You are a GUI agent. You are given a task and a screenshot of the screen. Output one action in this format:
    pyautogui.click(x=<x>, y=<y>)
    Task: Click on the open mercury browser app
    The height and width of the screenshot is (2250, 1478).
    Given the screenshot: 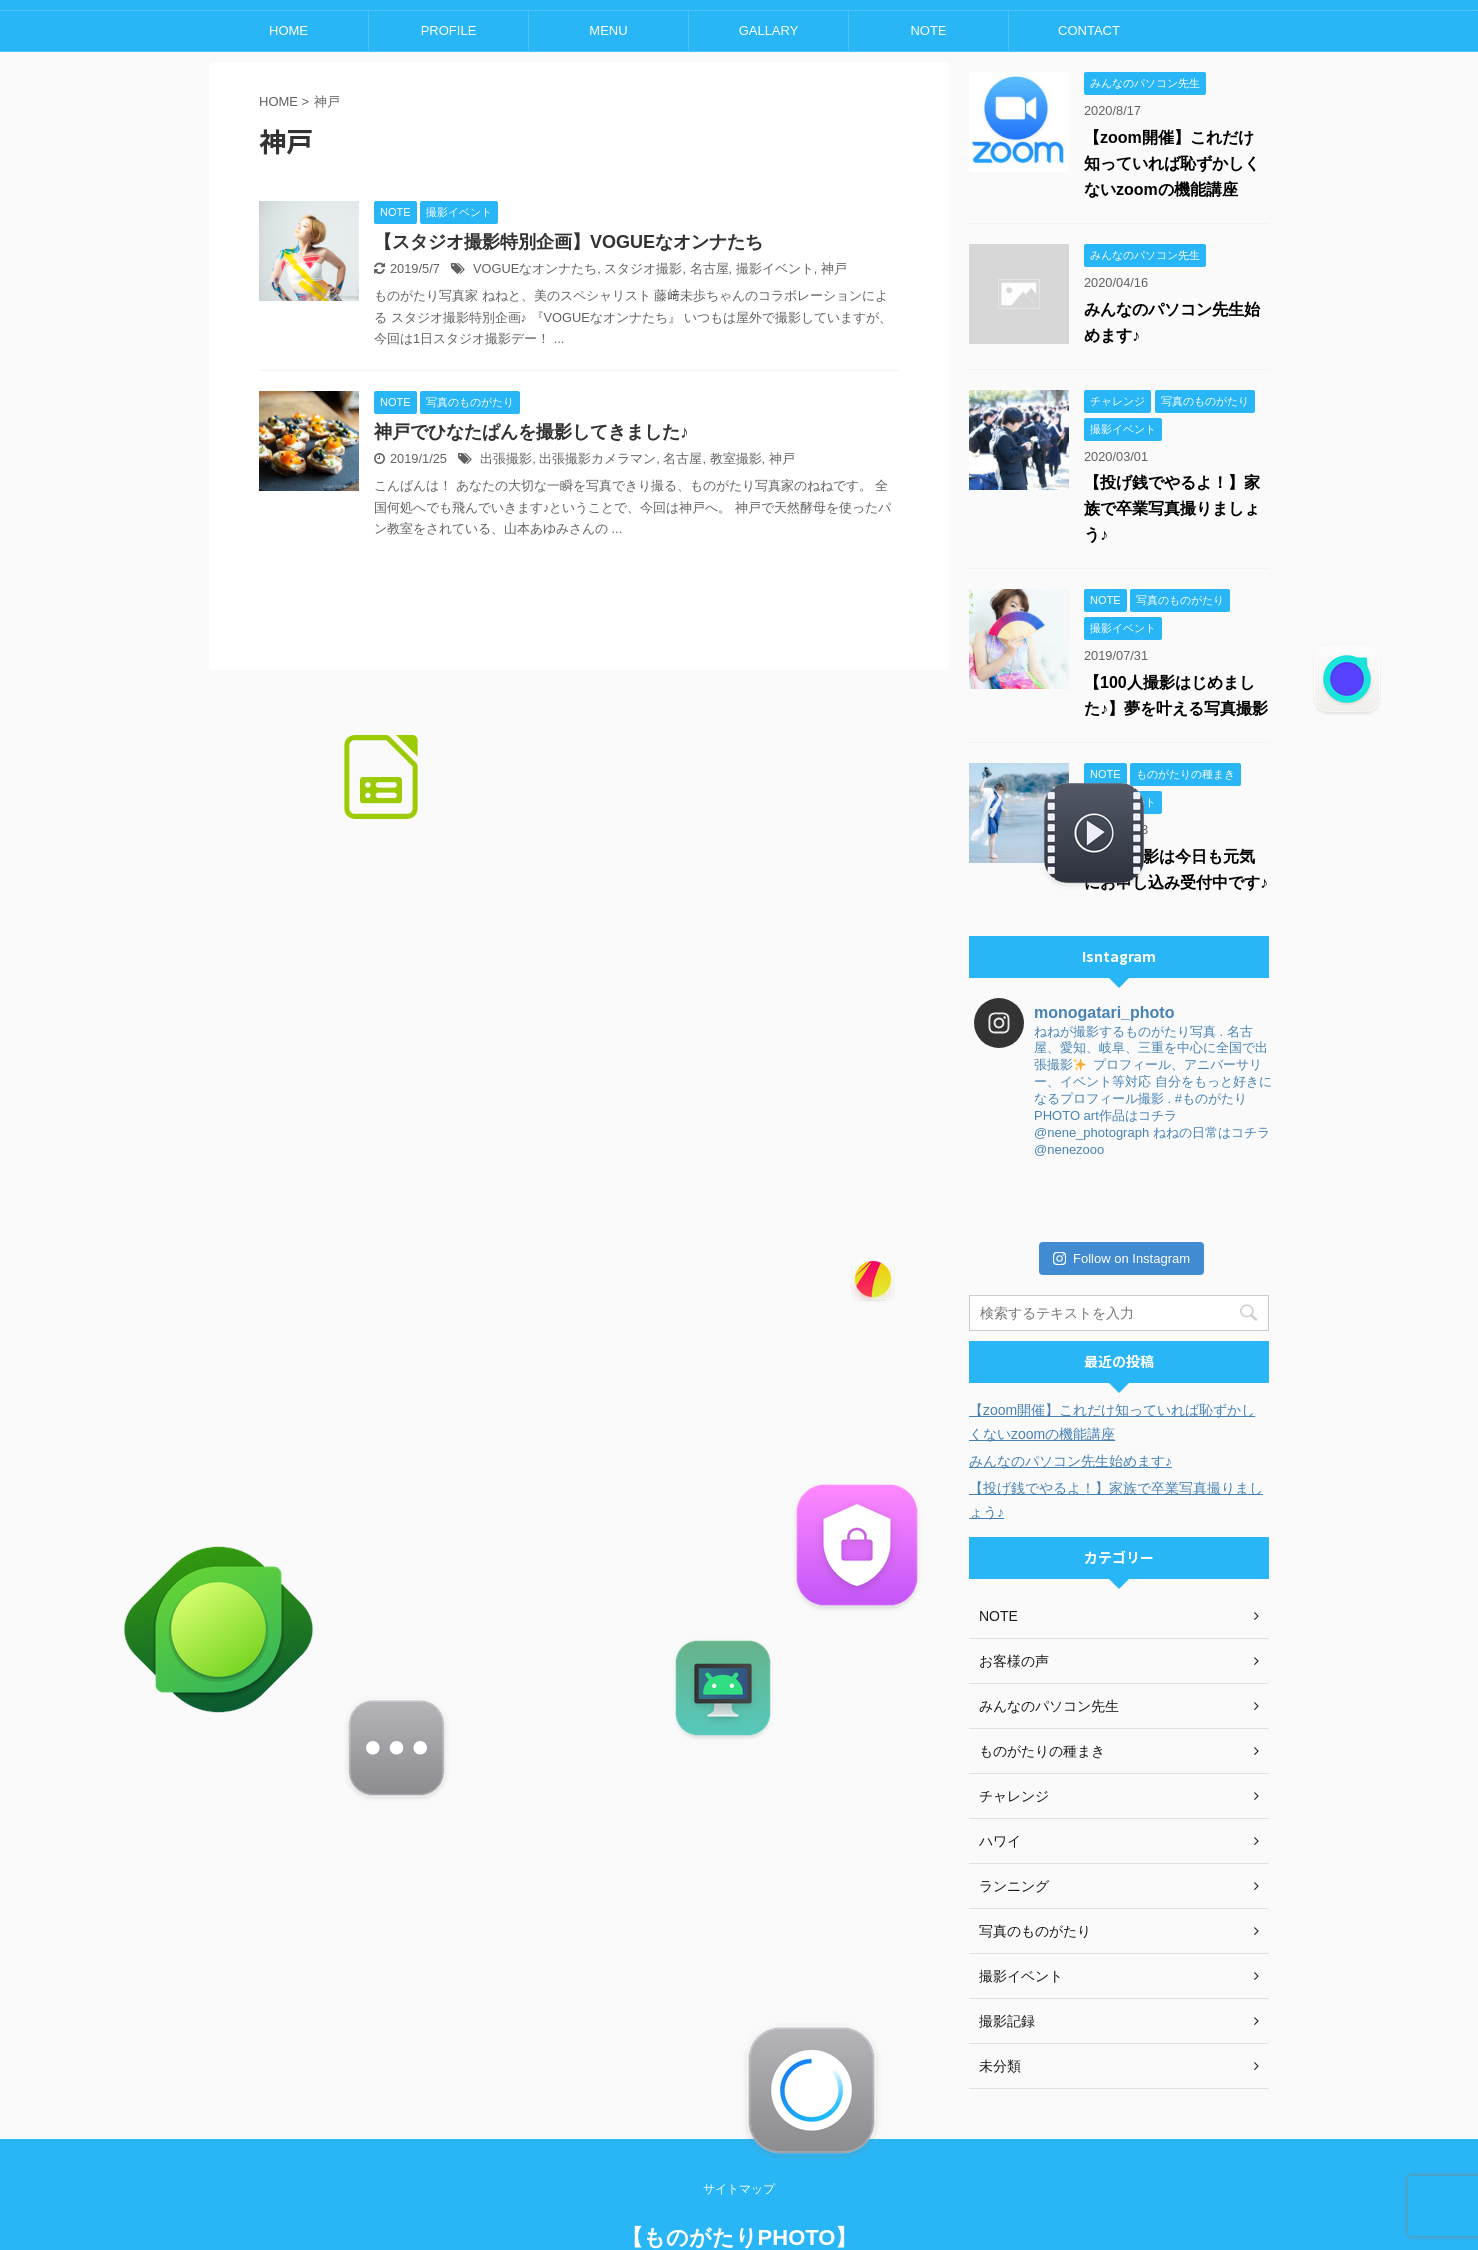 What is the action you would take?
    pyautogui.click(x=1347, y=679)
    